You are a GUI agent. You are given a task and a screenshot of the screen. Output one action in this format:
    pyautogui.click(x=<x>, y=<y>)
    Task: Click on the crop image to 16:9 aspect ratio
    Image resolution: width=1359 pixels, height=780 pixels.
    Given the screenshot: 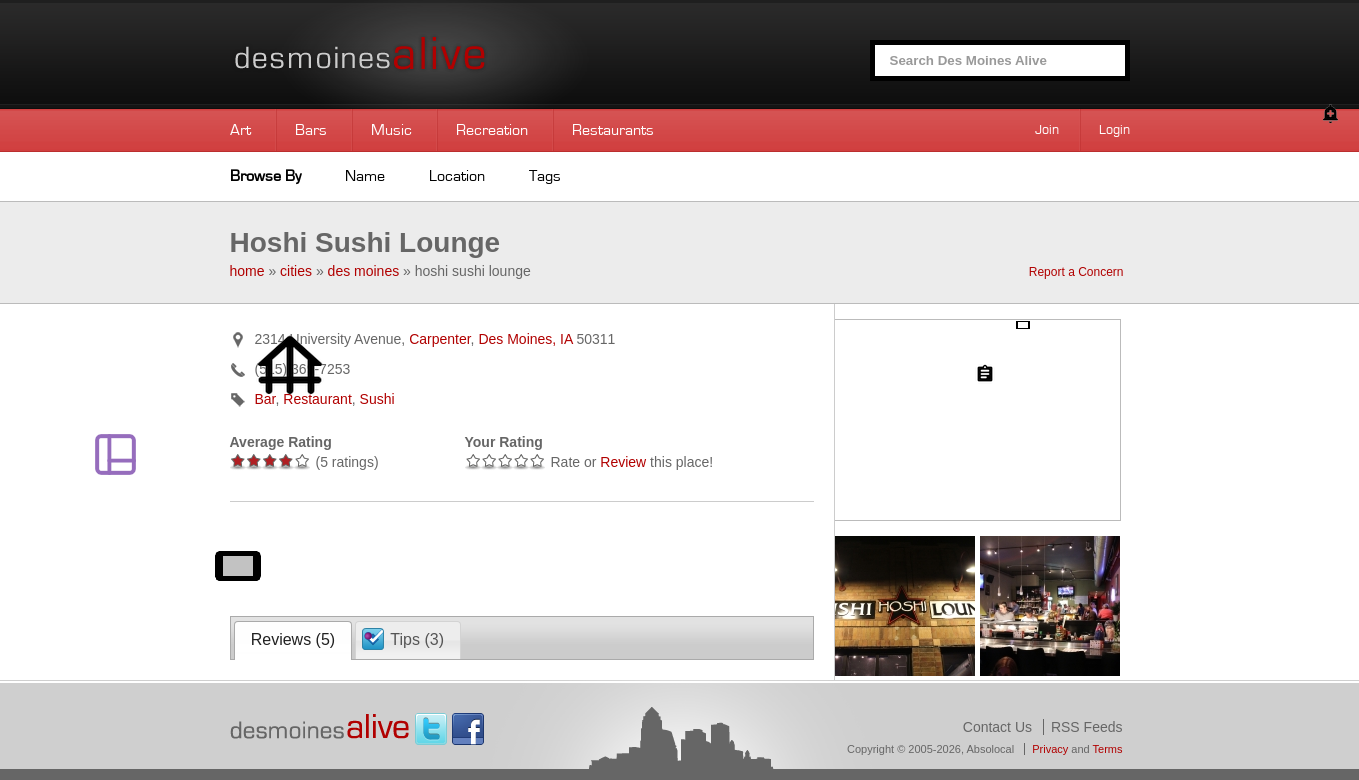 What is the action you would take?
    pyautogui.click(x=1023, y=325)
    